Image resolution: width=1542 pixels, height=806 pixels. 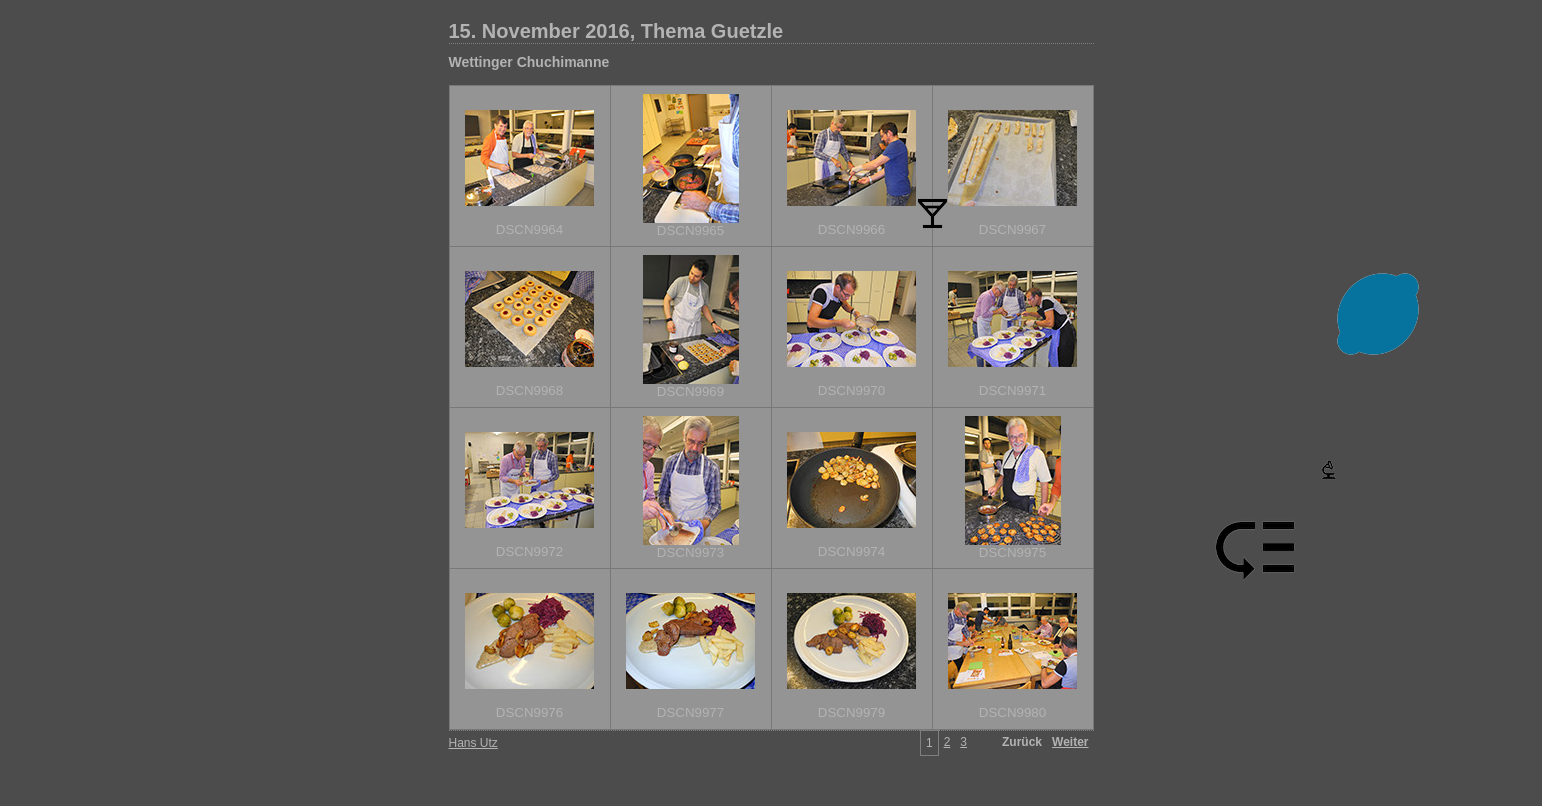 I want to click on indicates citrus or lemon flavor, so click(x=1378, y=314).